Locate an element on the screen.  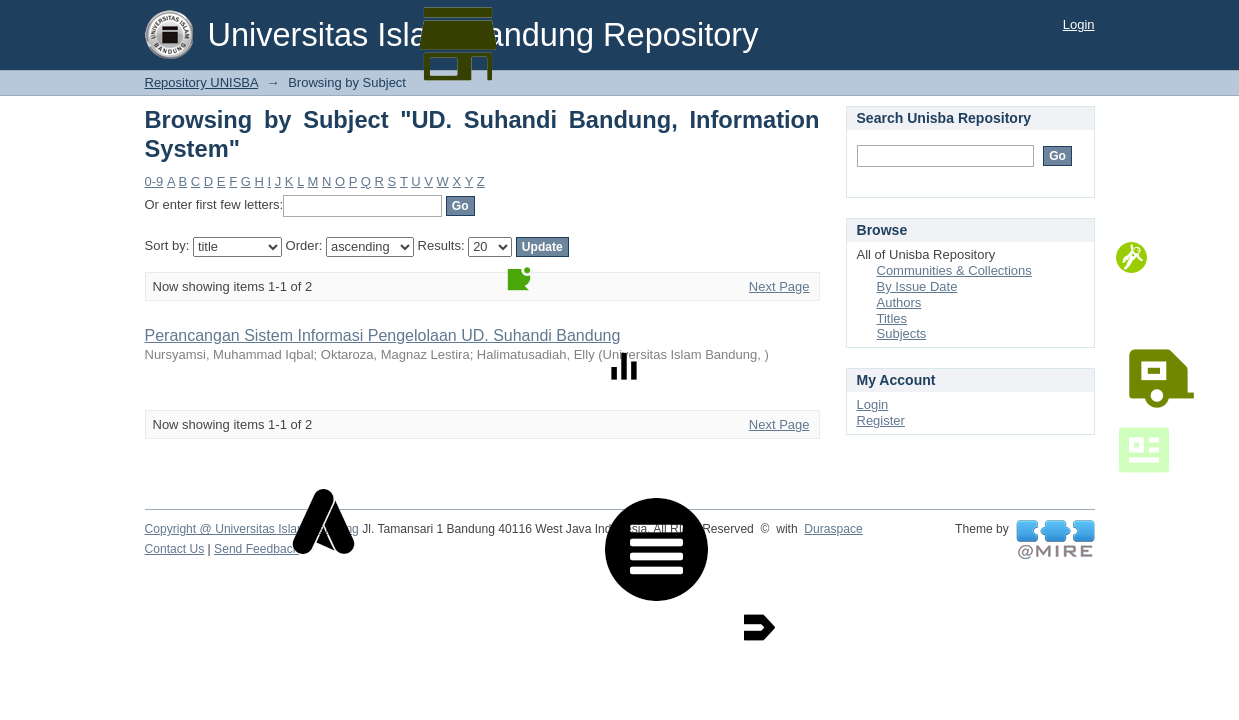
view caravan or RV rental options is located at coordinates (1160, 377).